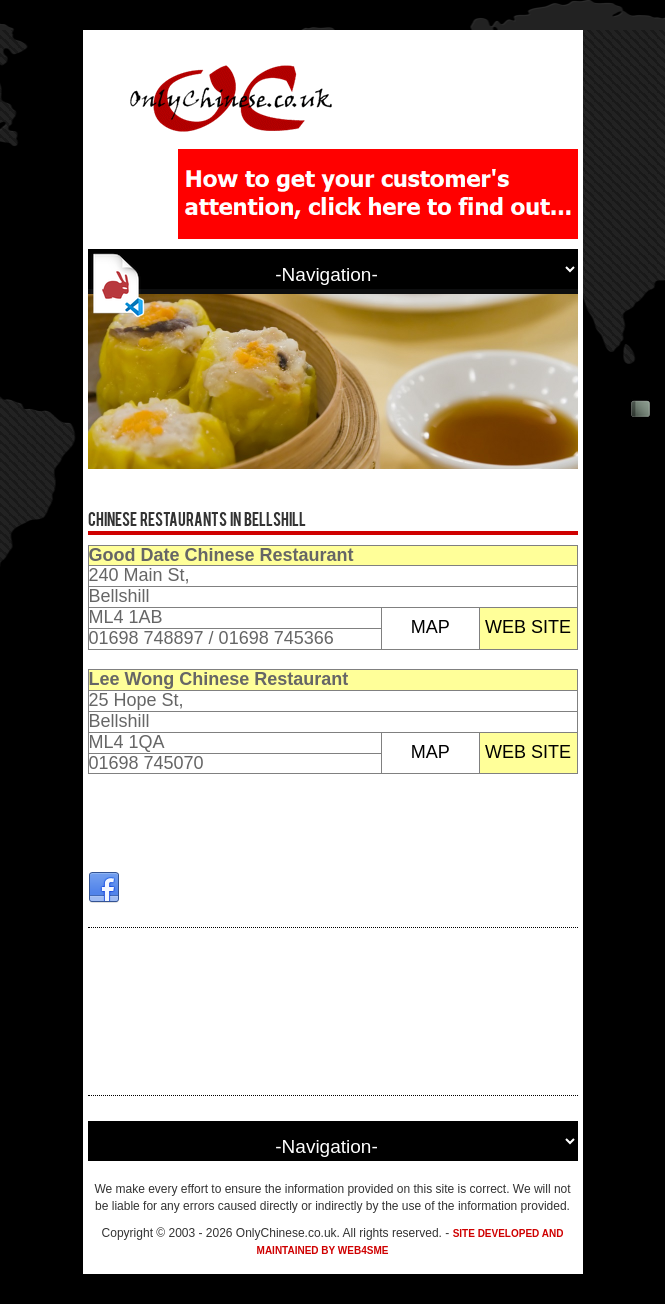 This screenshot has width=665, height=1304. Describe the element at coordinates (116, 285) in the screenshot. I see `open a jade-related project or file in Visual Studio Code` at that location.